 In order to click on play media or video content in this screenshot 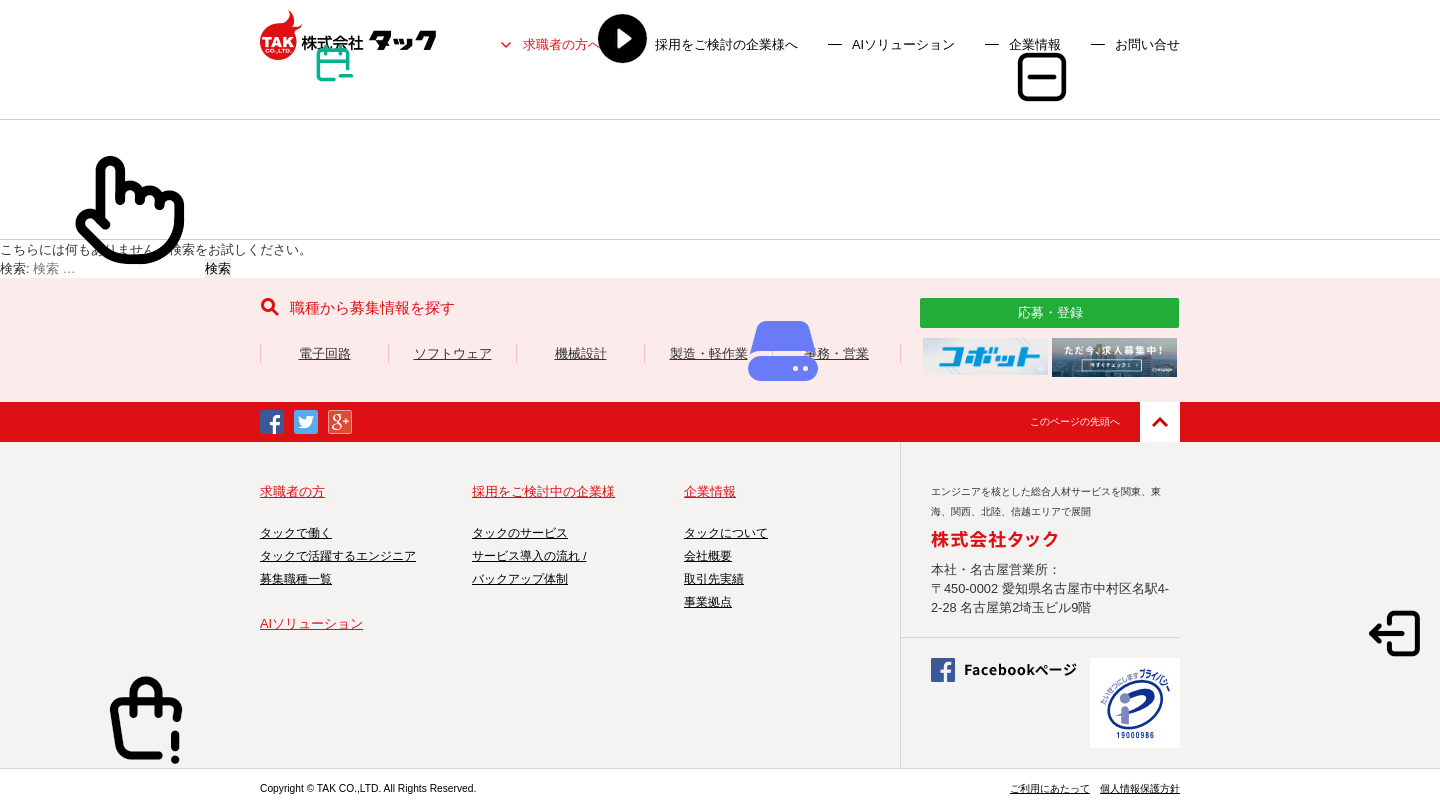, I will do `click(622, 38)`.